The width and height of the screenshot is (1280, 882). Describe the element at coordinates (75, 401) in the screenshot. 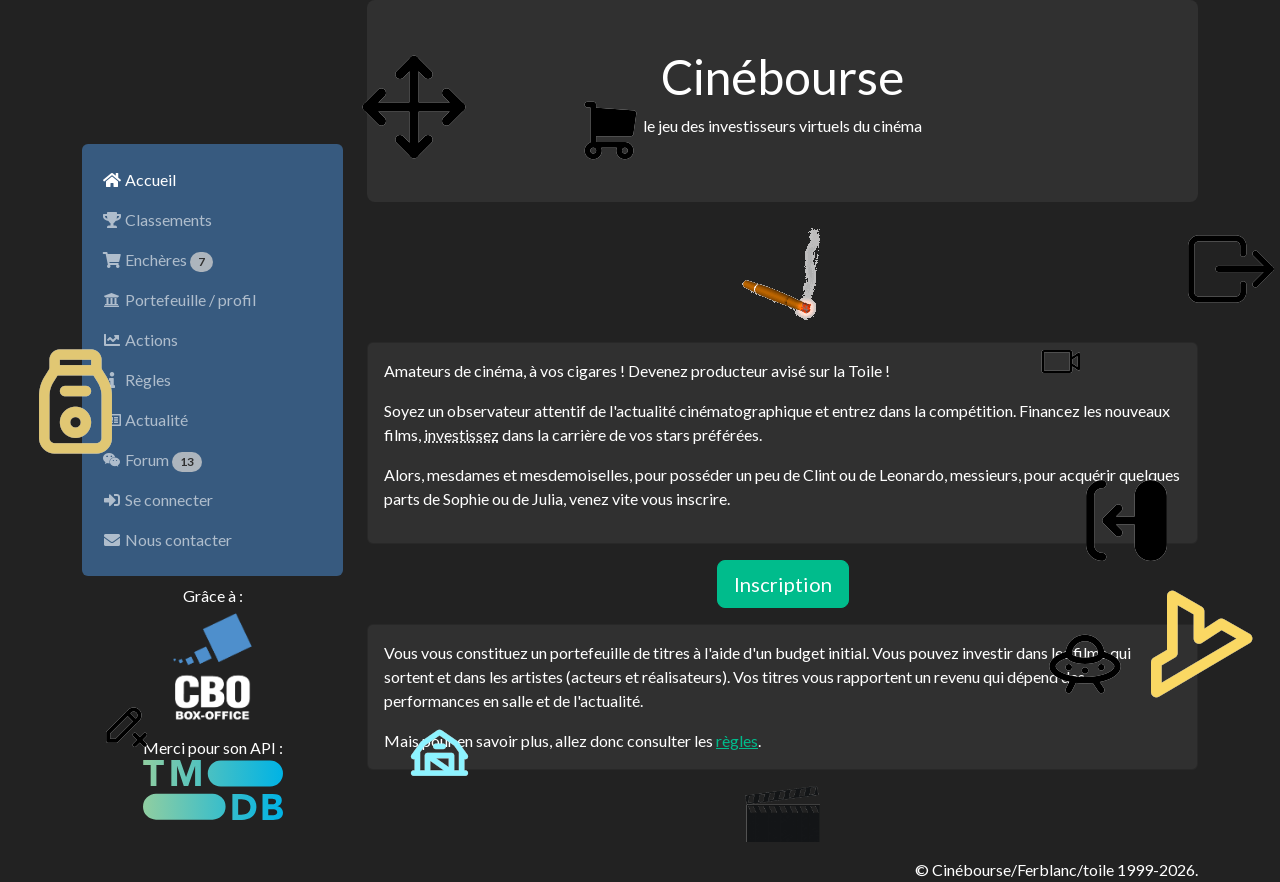

I see `view dairy or milk products` at that location.